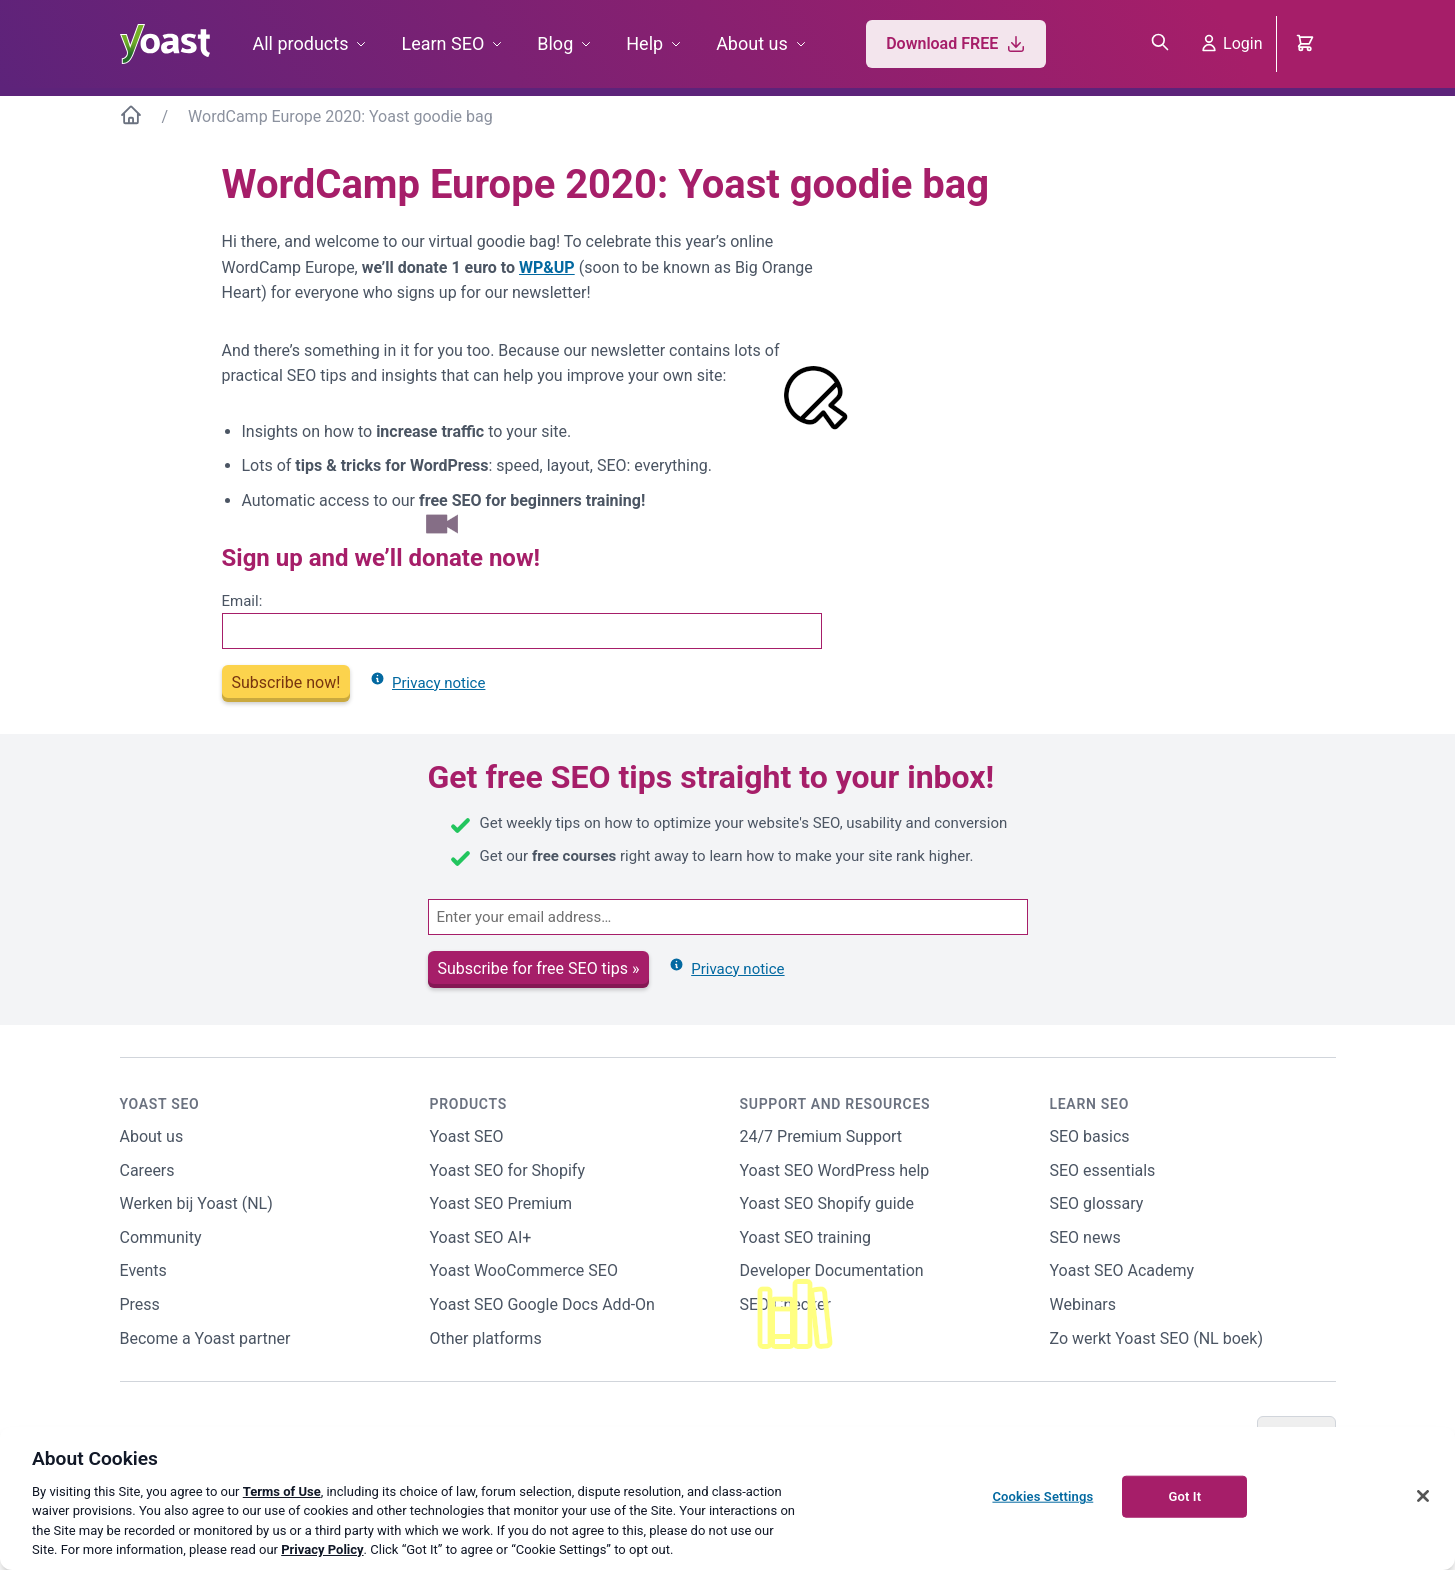 The height and width of the screenshot is (1570, 1455). What do you see at coordinates (442, 524) in the screenshot?
I see `start a video call` at bounding box center [442, 524].